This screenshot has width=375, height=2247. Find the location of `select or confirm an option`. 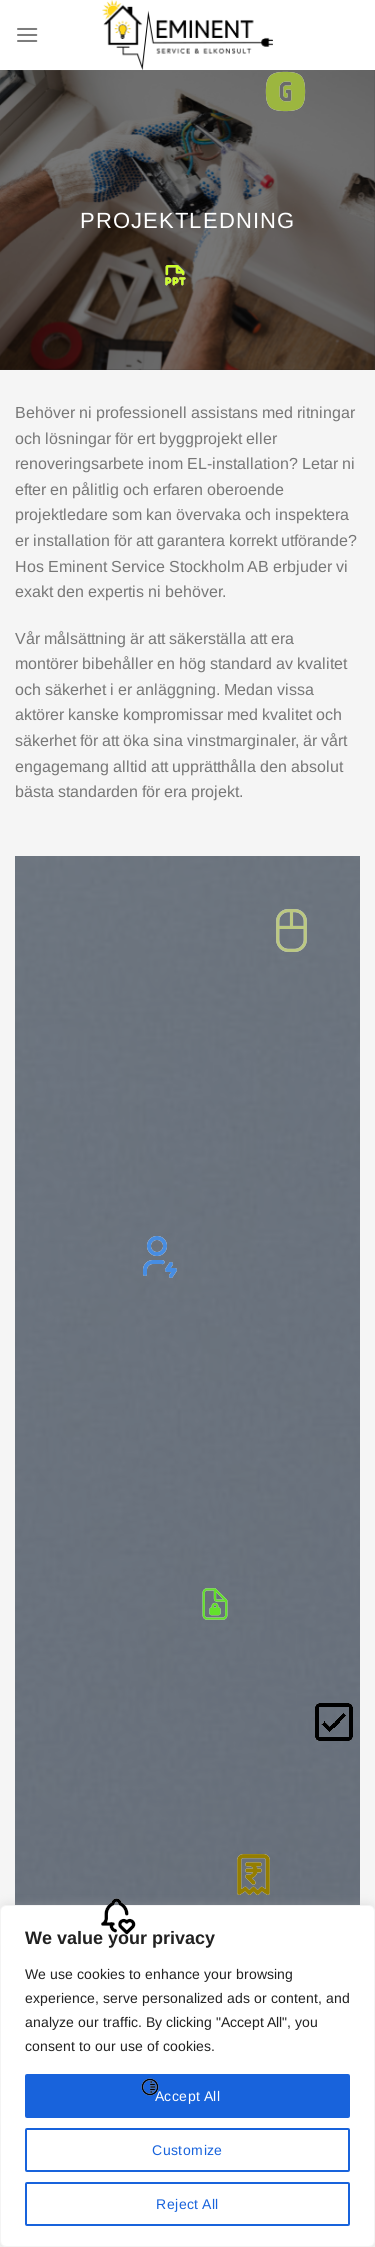

select or confirm an option is located at coordinates (334, 1722).